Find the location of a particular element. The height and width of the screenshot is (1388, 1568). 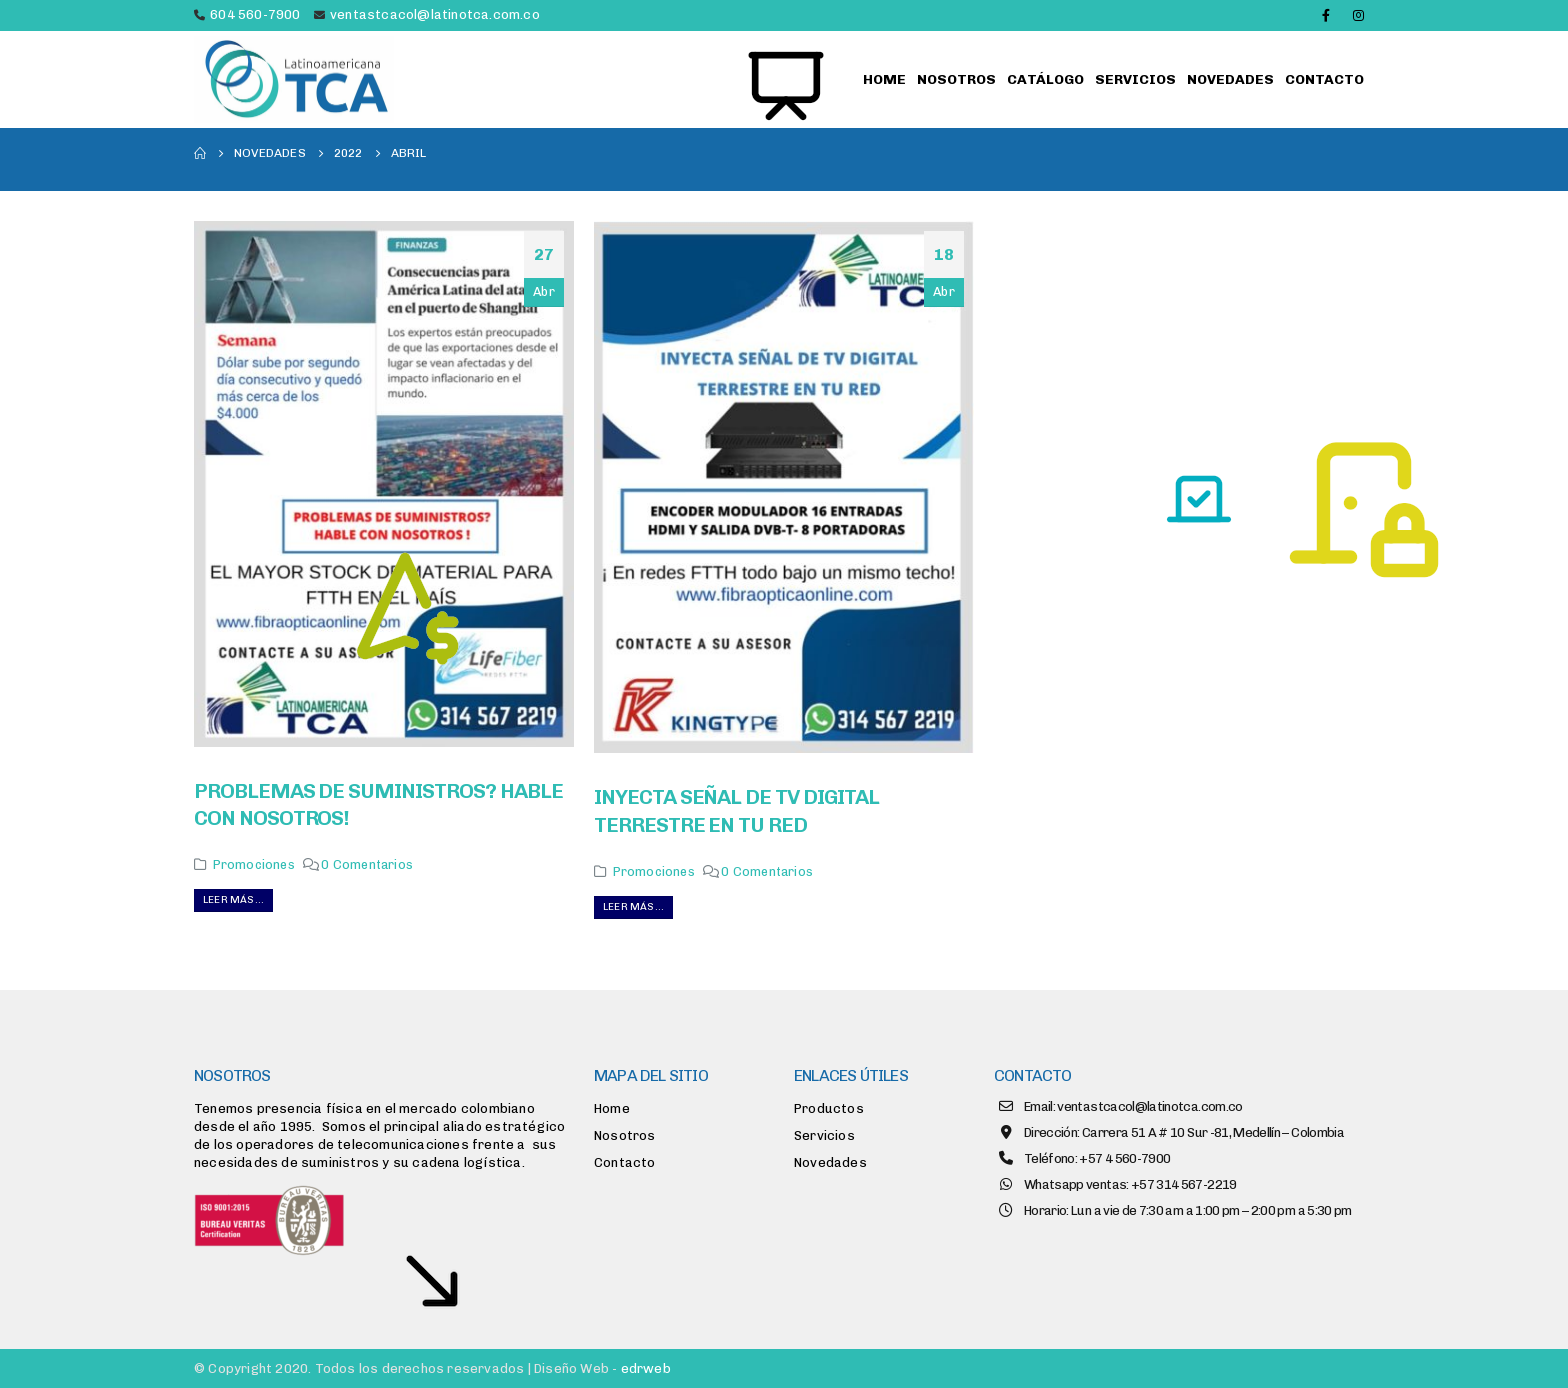

navigate to the bottom-right section is located at coordinates (433, 1282).